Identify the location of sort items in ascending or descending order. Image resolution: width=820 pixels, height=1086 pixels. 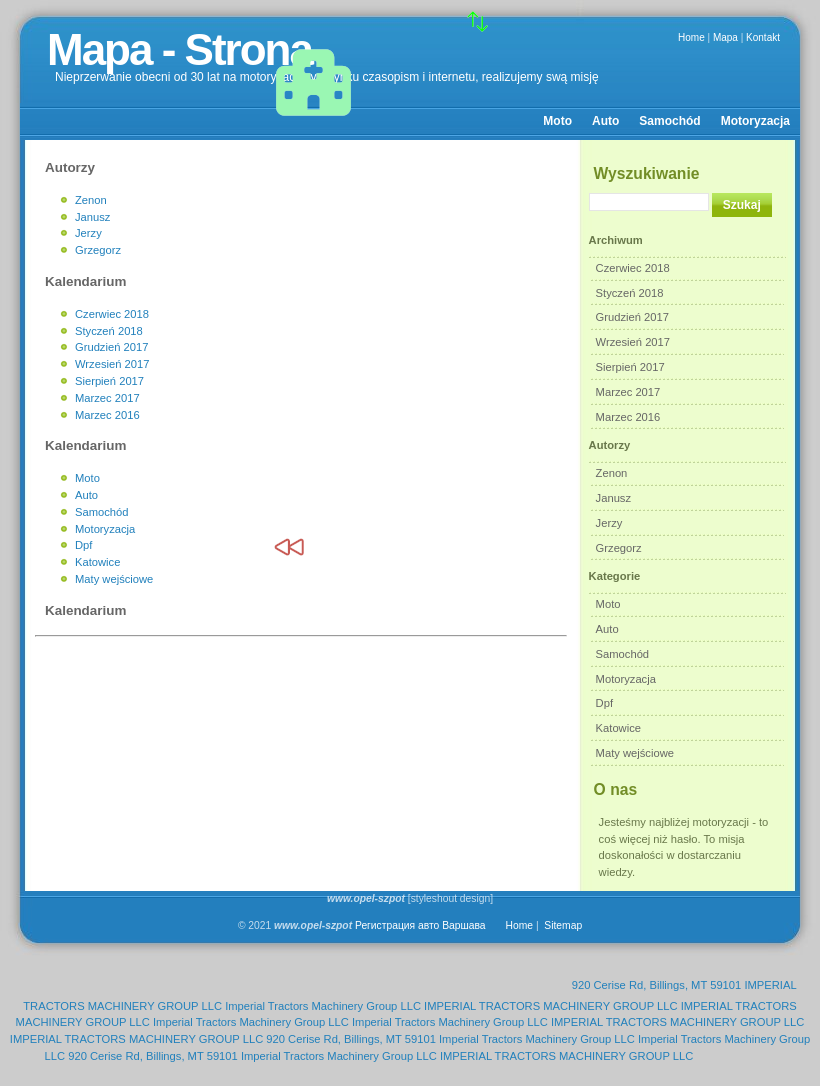
(477, 21).